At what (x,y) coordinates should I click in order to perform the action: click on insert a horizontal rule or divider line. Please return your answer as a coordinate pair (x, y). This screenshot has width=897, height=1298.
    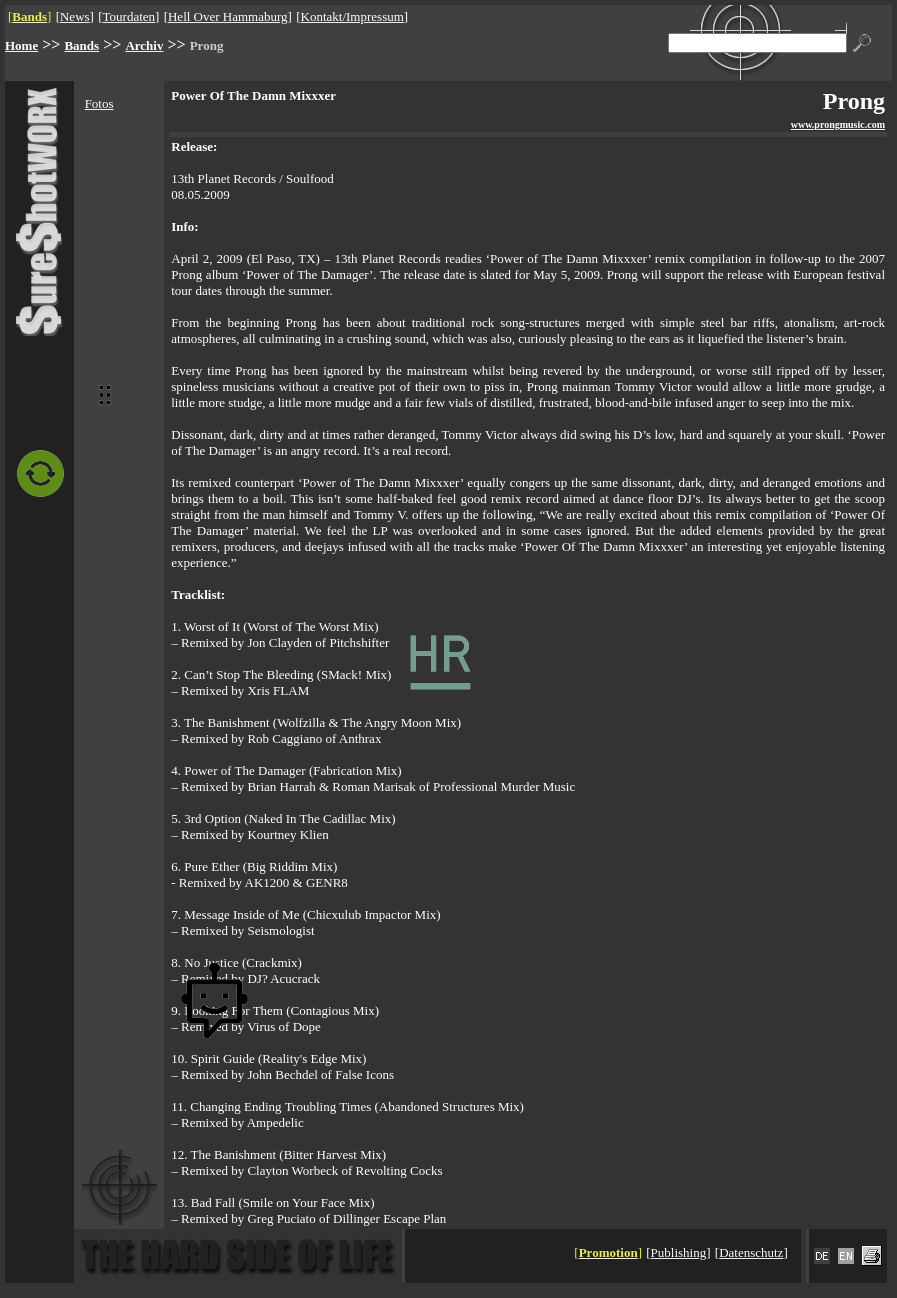
    Looking at the image, I should click on (440, 659).